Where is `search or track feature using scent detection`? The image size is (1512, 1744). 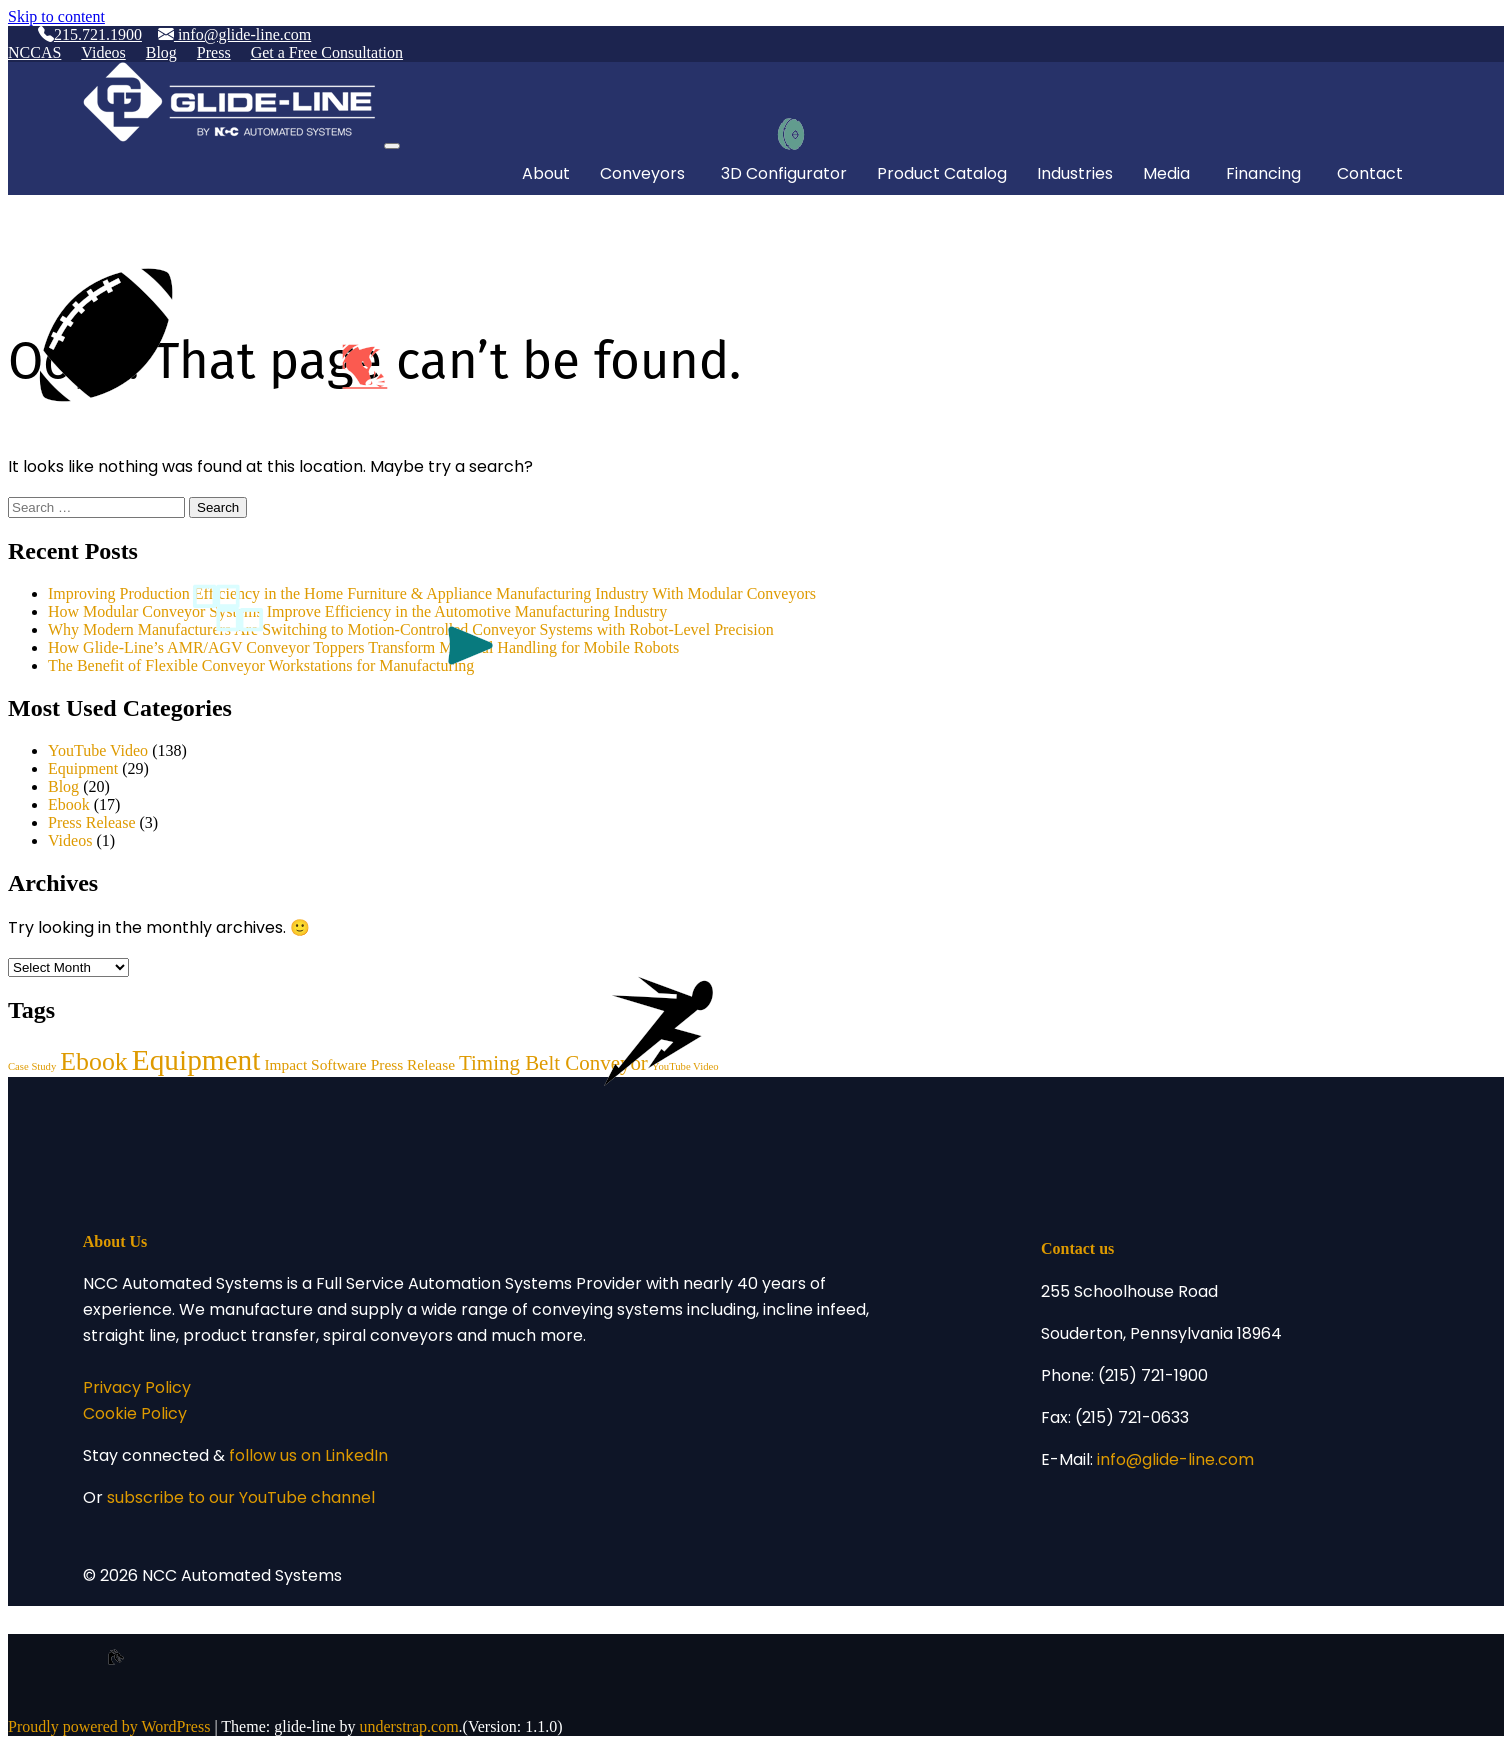 search or track feature using scent detection is located at coordinates (365, 367).